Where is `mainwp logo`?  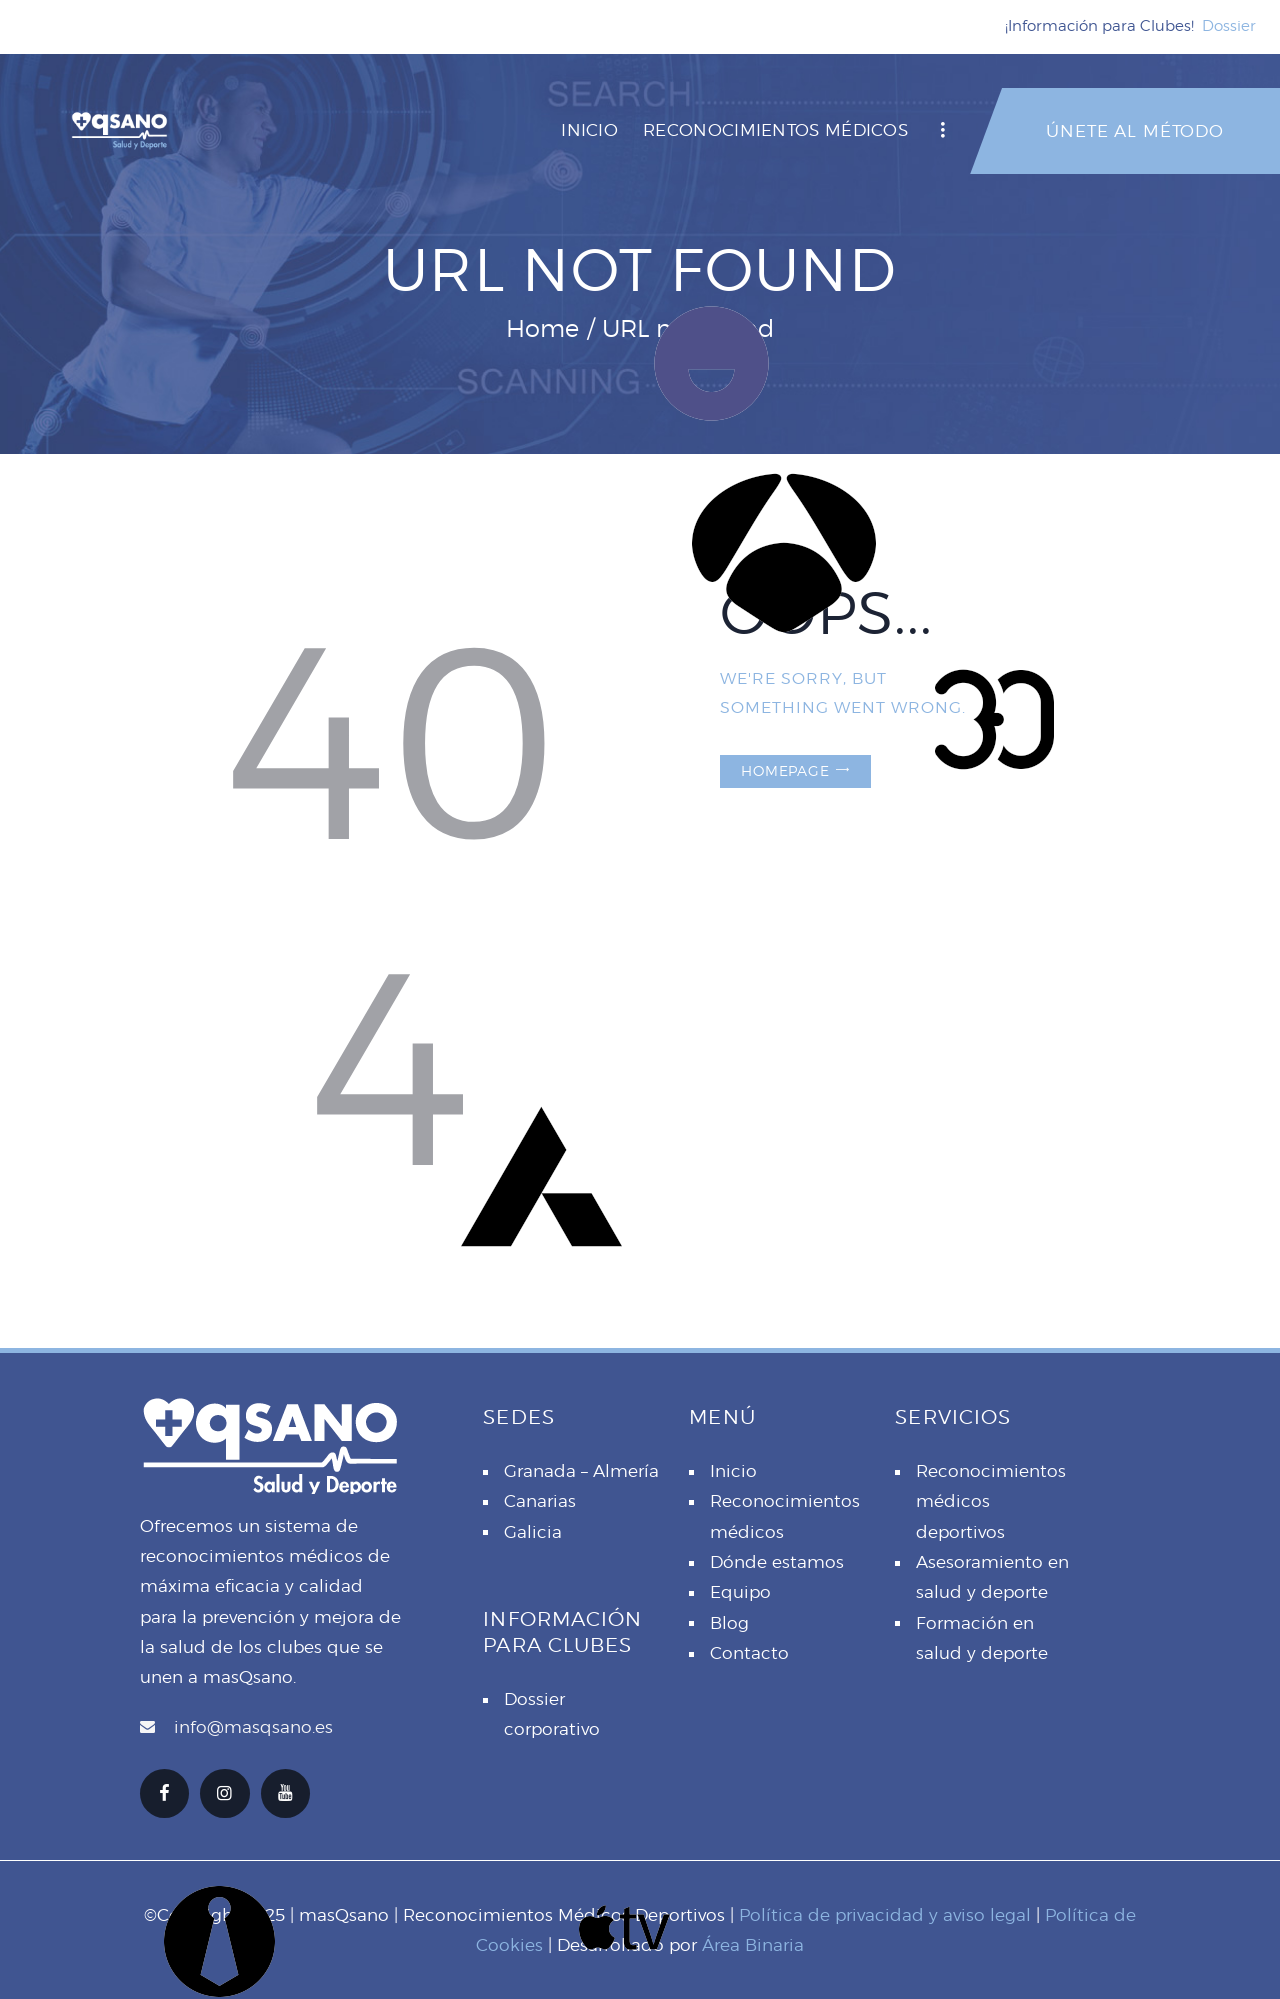
mainwp logo is located at coordinates (219, 1941).